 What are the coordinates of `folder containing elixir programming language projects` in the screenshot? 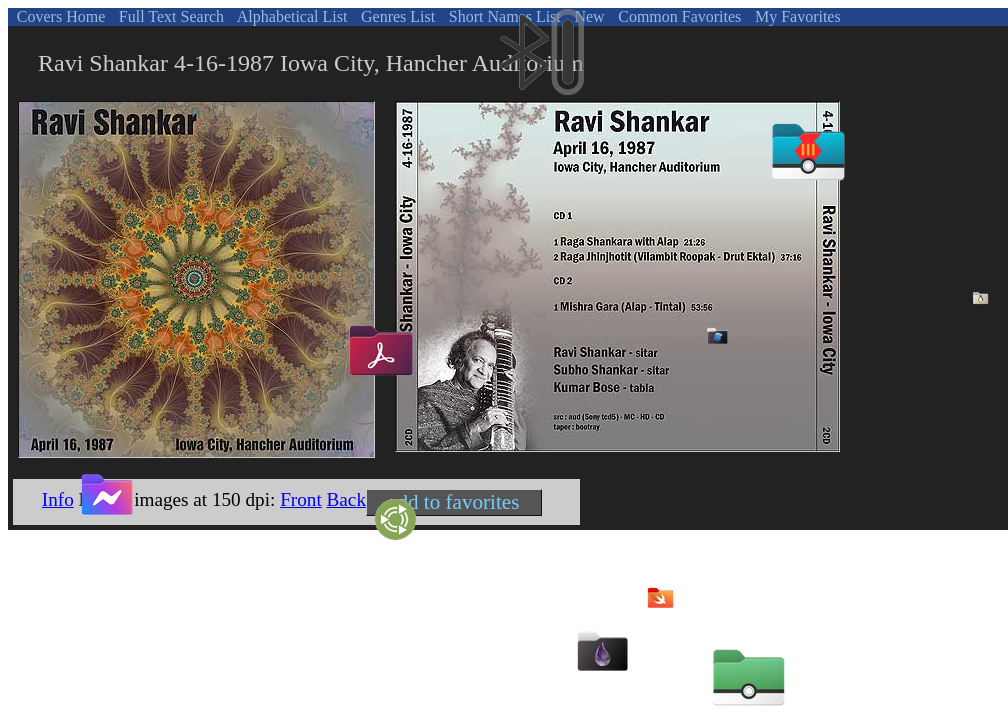 It's located at (602, 652).